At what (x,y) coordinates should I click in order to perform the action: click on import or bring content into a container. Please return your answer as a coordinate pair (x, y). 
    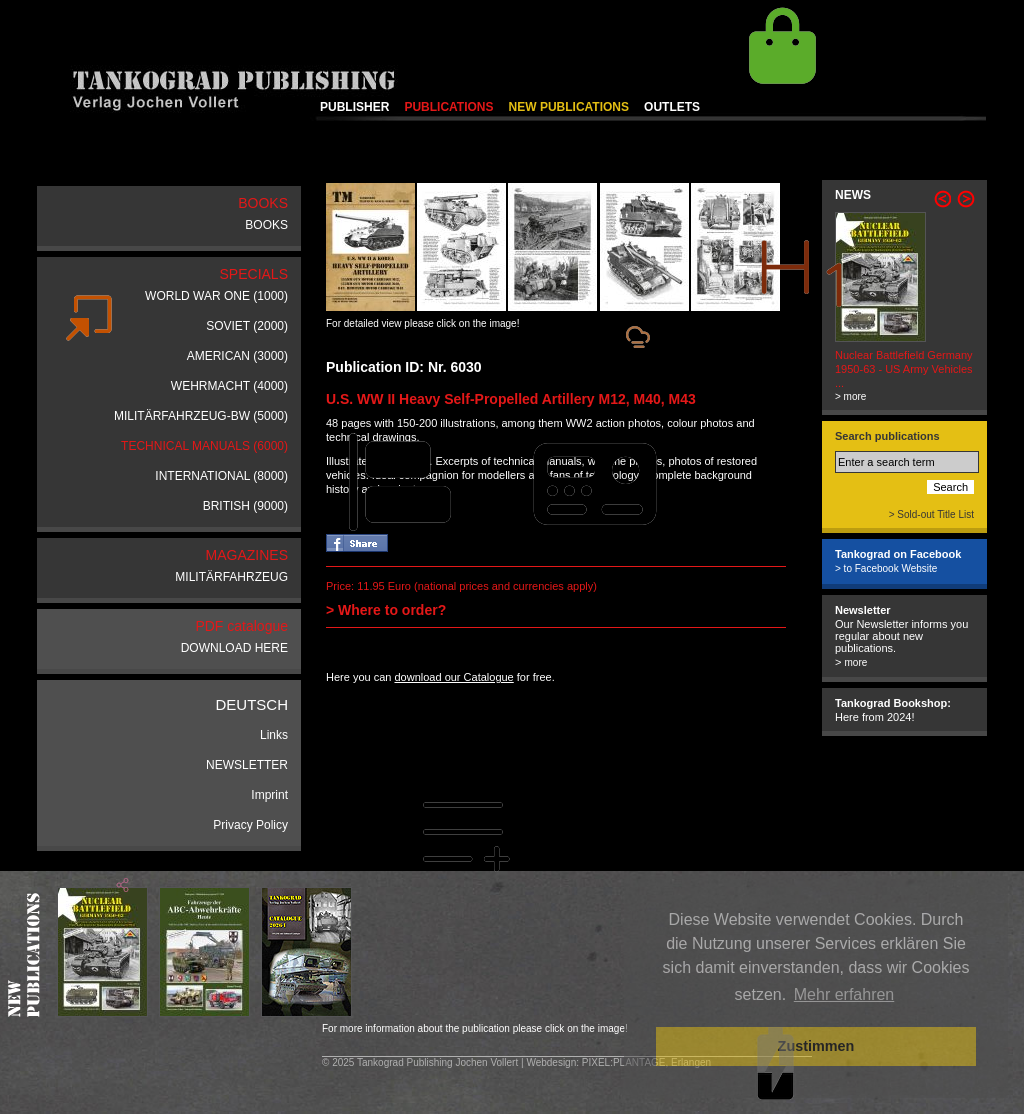
    Looking at the image, I should click on (89, 318).